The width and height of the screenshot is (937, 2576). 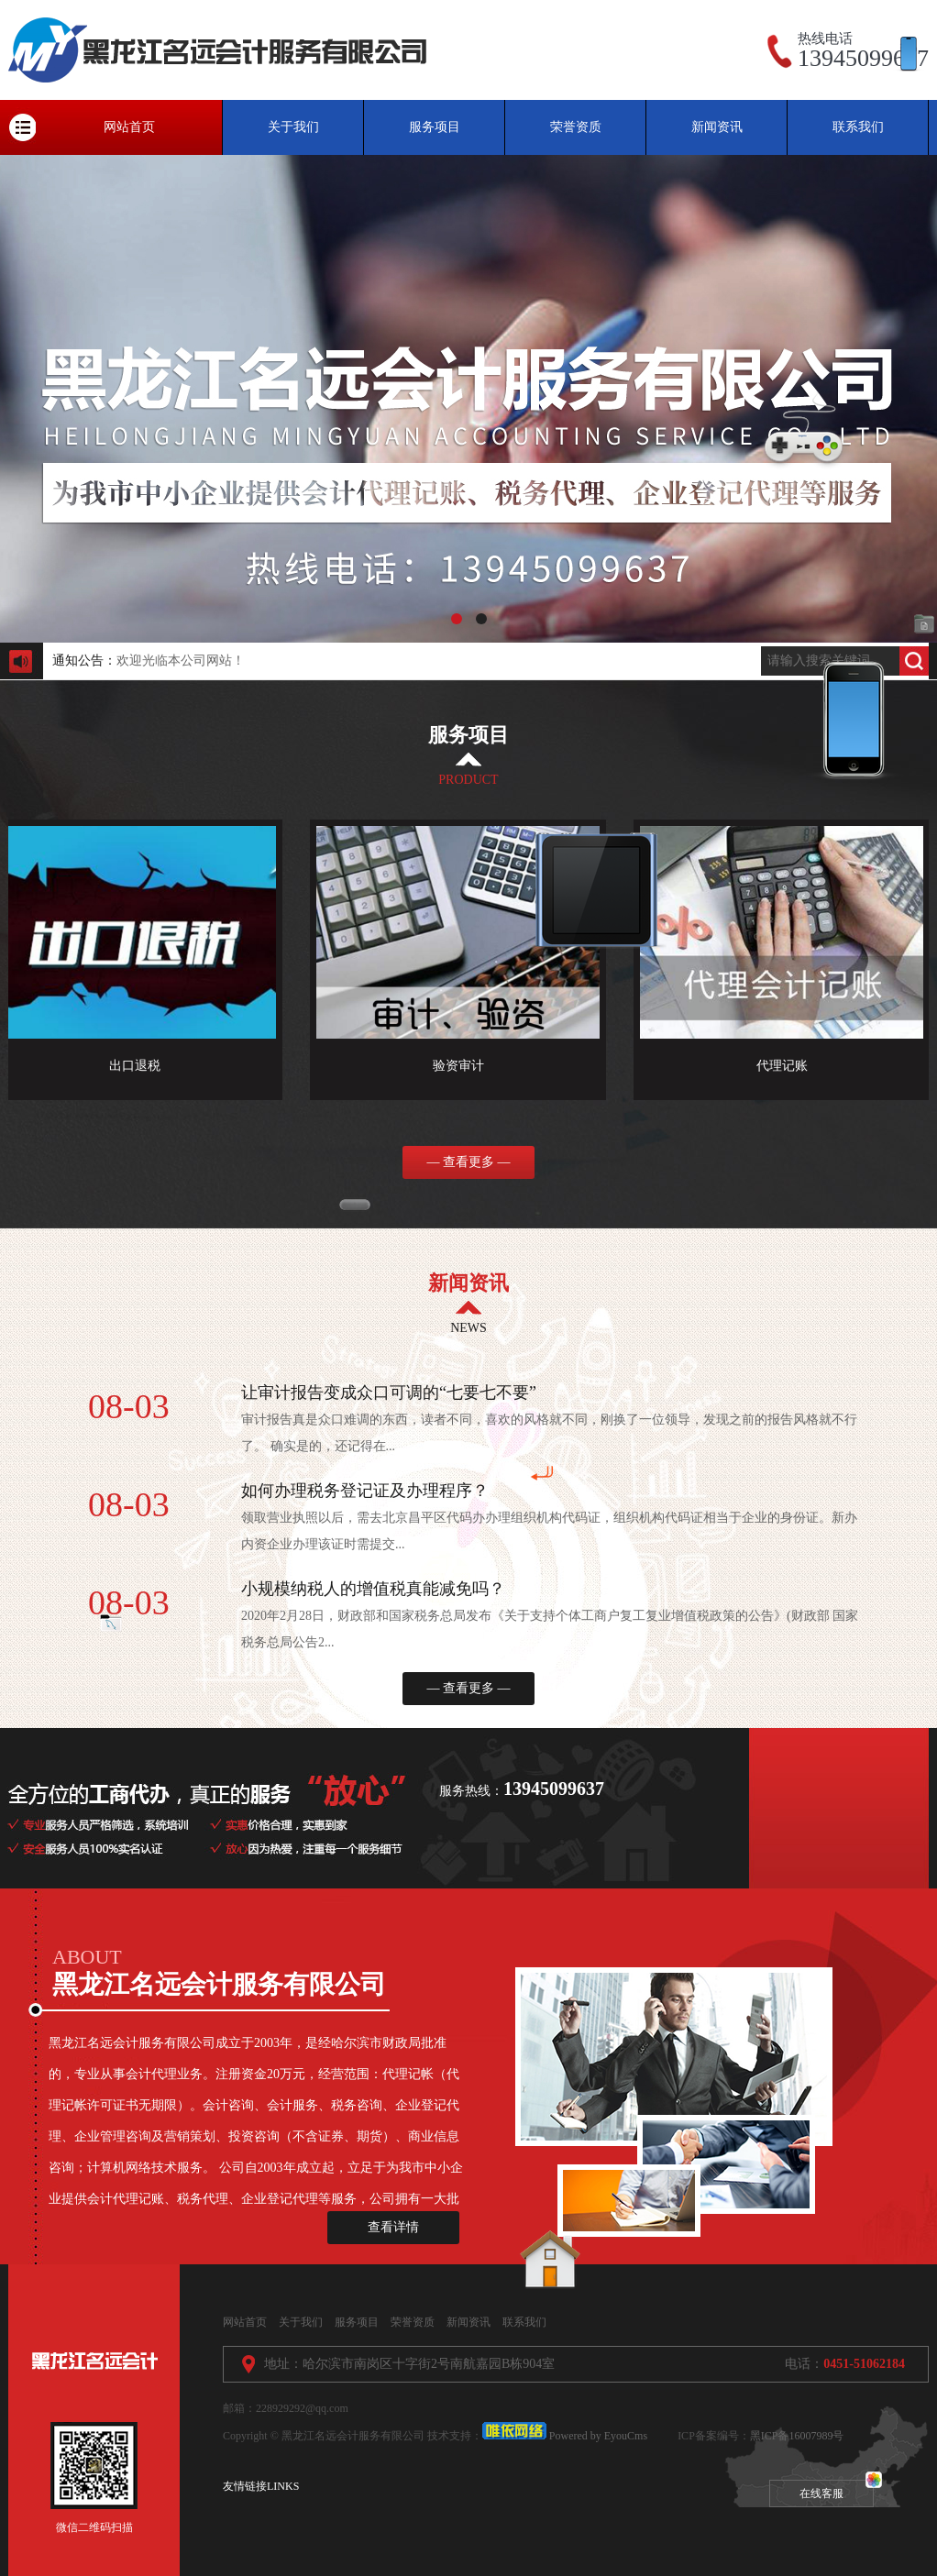 What do you see at coordinates (550, 2257) in the screenshot?
I see `access your home folder` at bounding box center [550, 2257].